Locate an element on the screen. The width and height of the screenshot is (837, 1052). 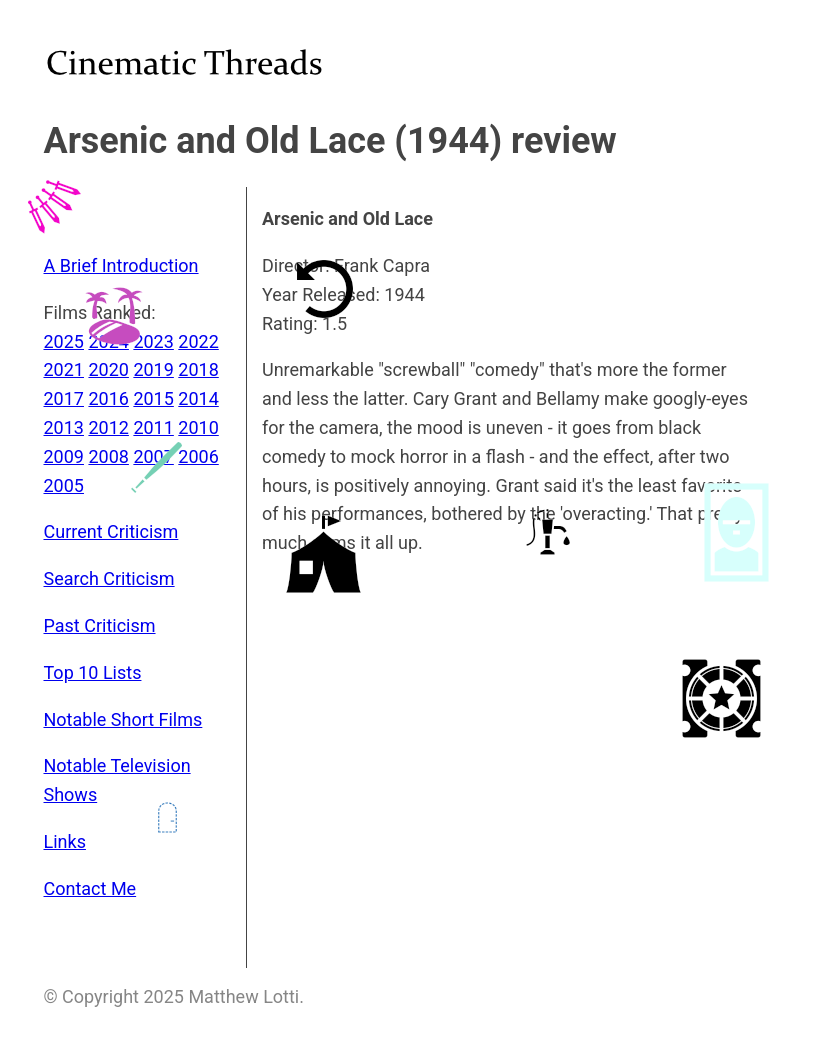
access military camp or barracks in game is located at coordinates (323, 553).